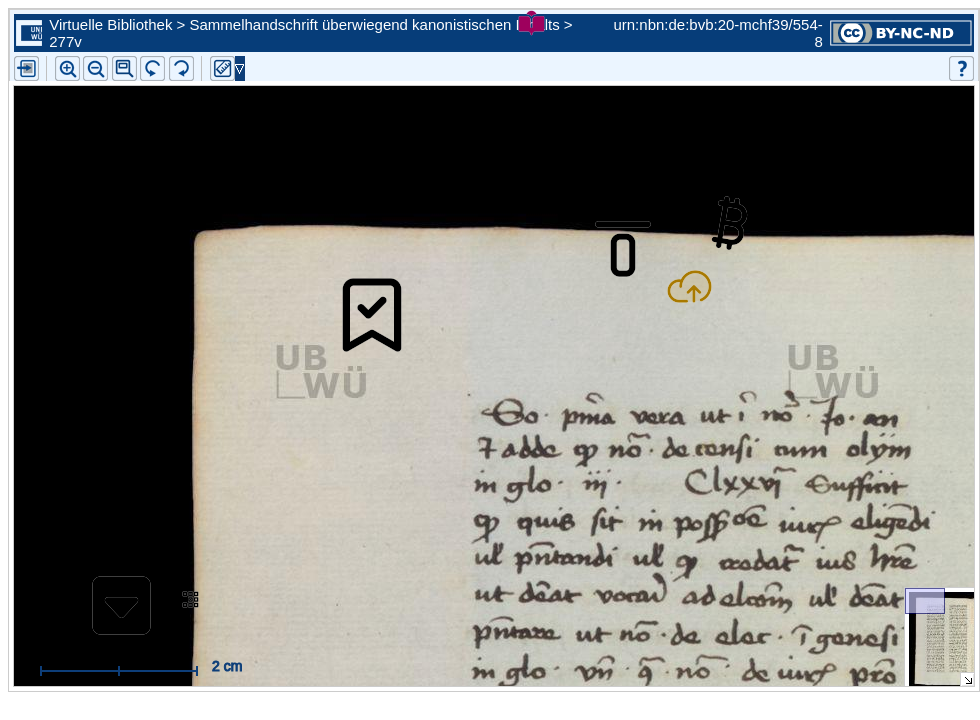 The width and height of the screenshot is (980, 720). Describe the element at coordinates (531, 22) in the screenshot. I see `view user profile or contact details` at that location.